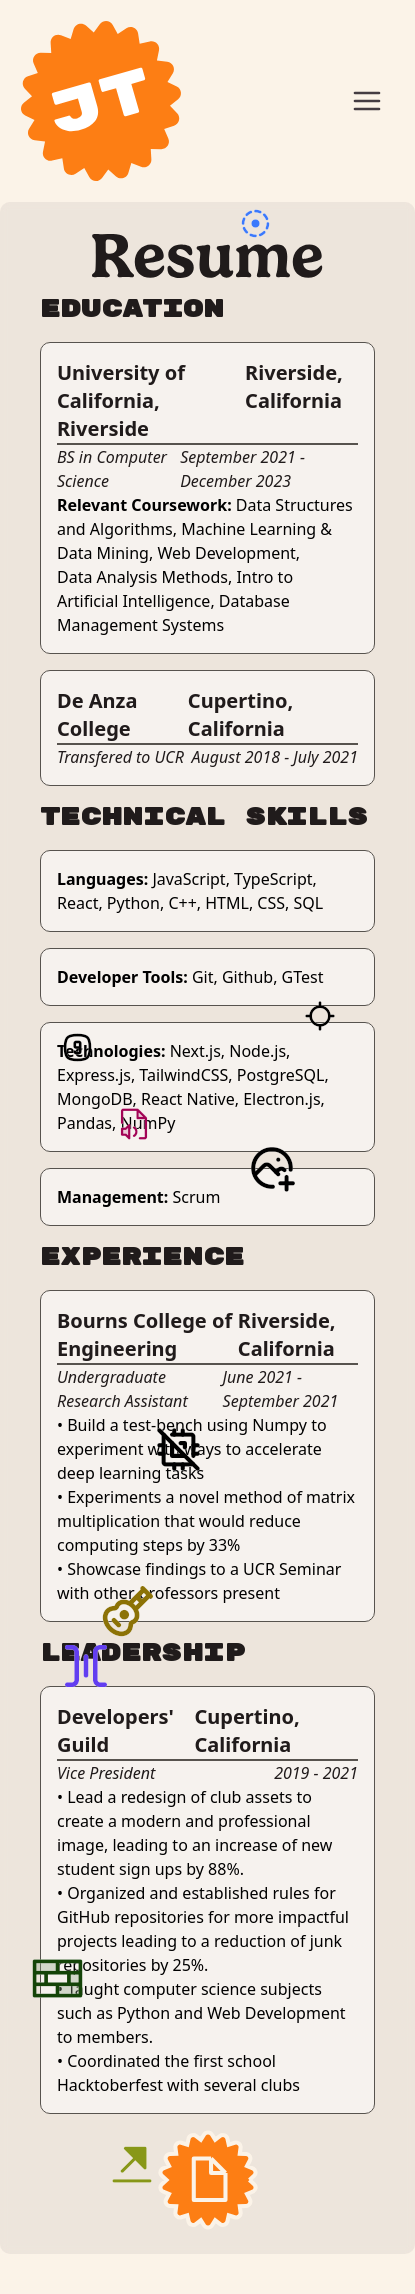 The width and height of the screenshot is (415, 2294). Describe the element at coordinates (127, 1611) in the screenshot. I see `access music or instrument settings` at that location.